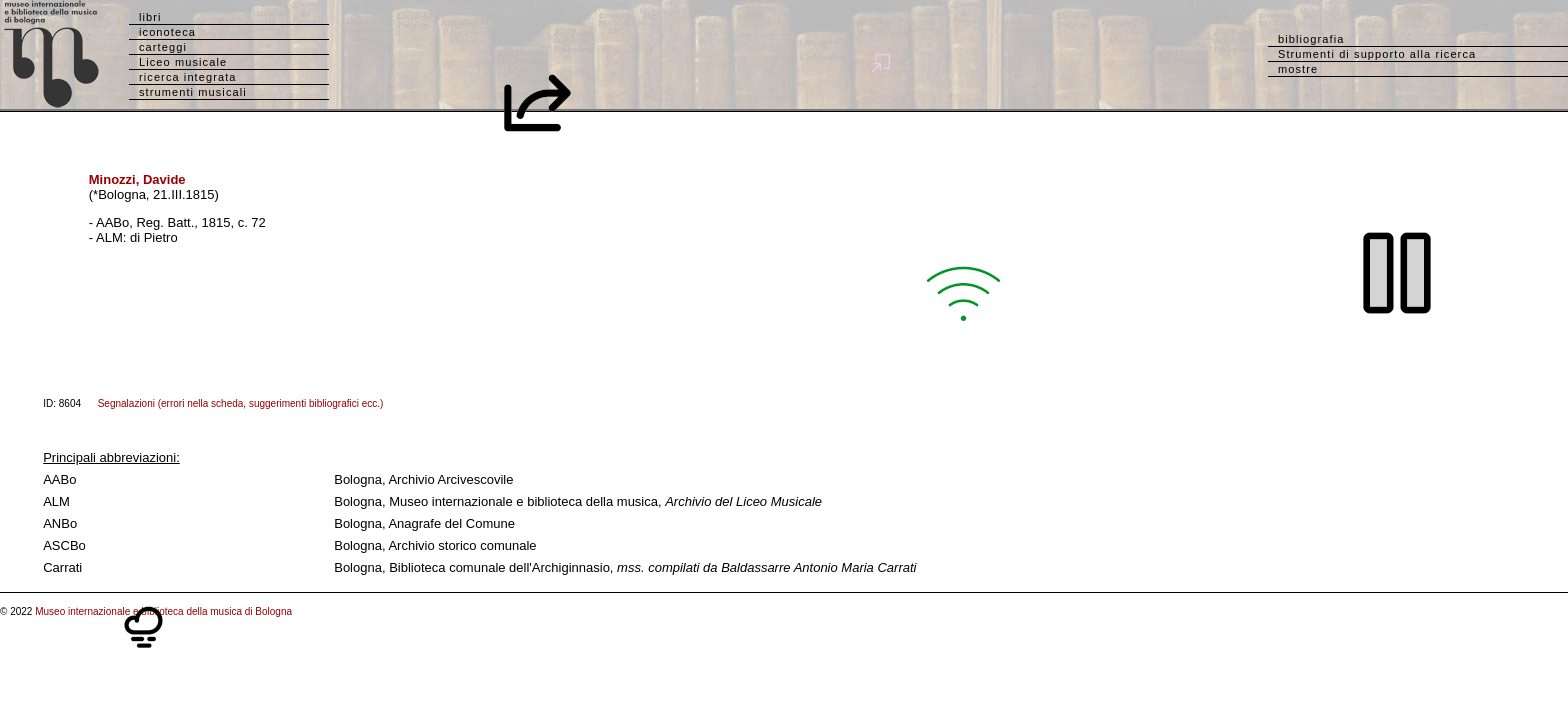 The width and height of the screenshot is (1568, 720). What do you see at coordinates (1397, 273) in the screenshot?
I see `switch to column layout view` at bounding box center [1397, 273].